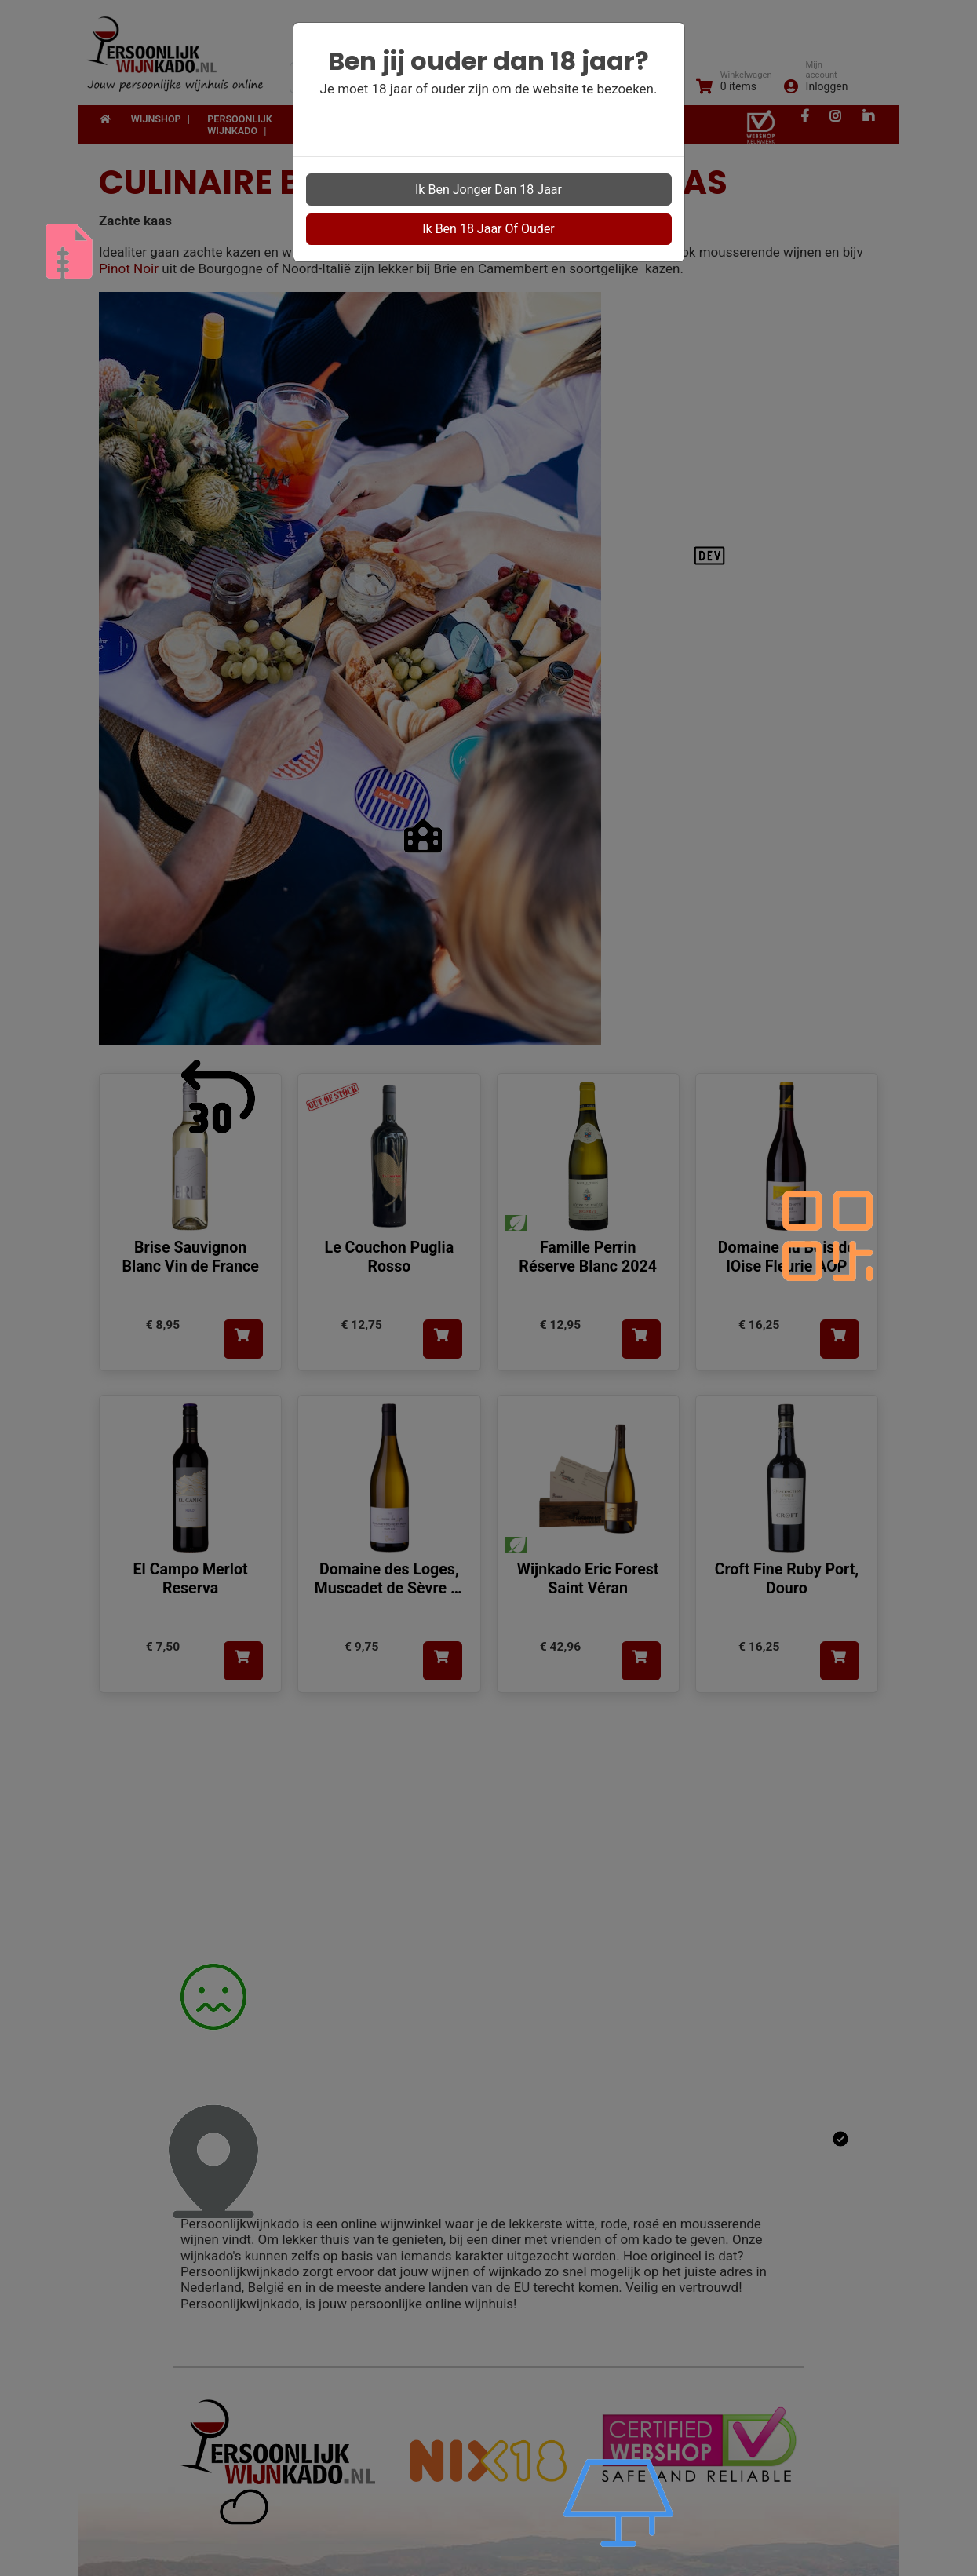 Image resolution: width=977 pixels, height=2576 pixels. What do you see at coordinates (423, 836) in the screenshot?
I see `access school or education-related features` at bounding box center [423, 836].